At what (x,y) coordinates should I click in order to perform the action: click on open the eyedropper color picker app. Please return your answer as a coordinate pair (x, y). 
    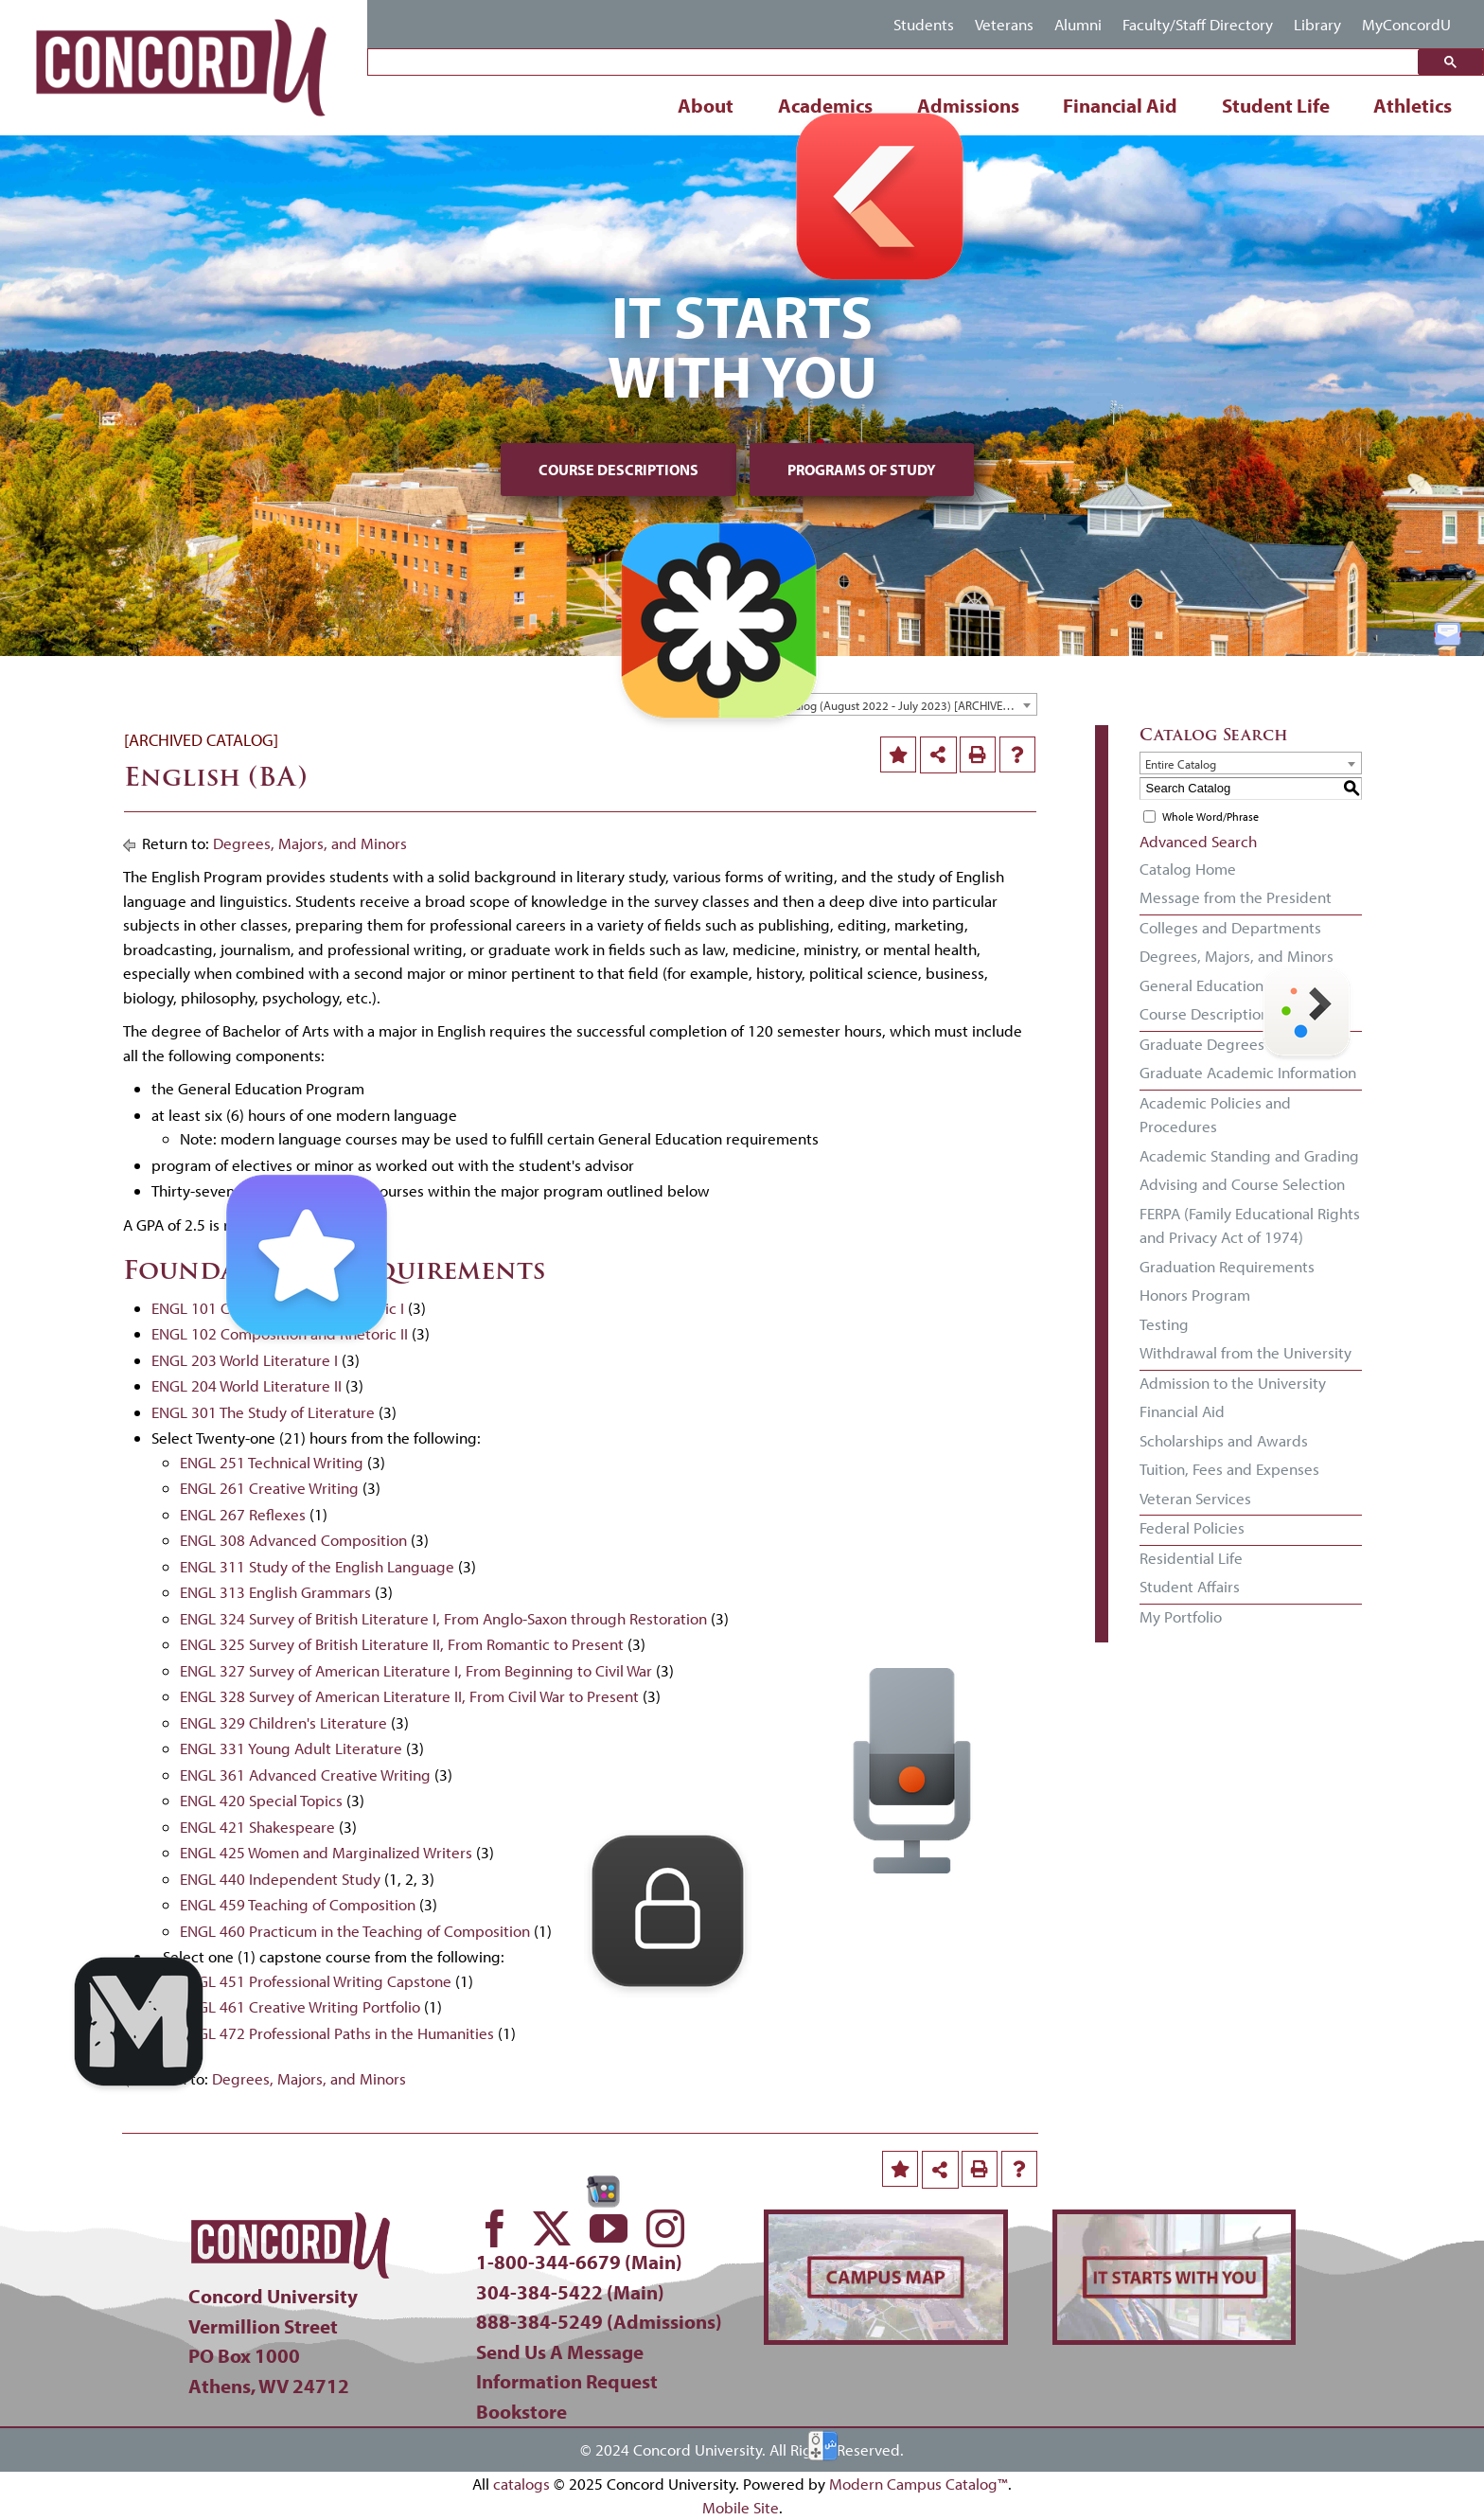
    Looking at the image, I should click on (604, 2192).